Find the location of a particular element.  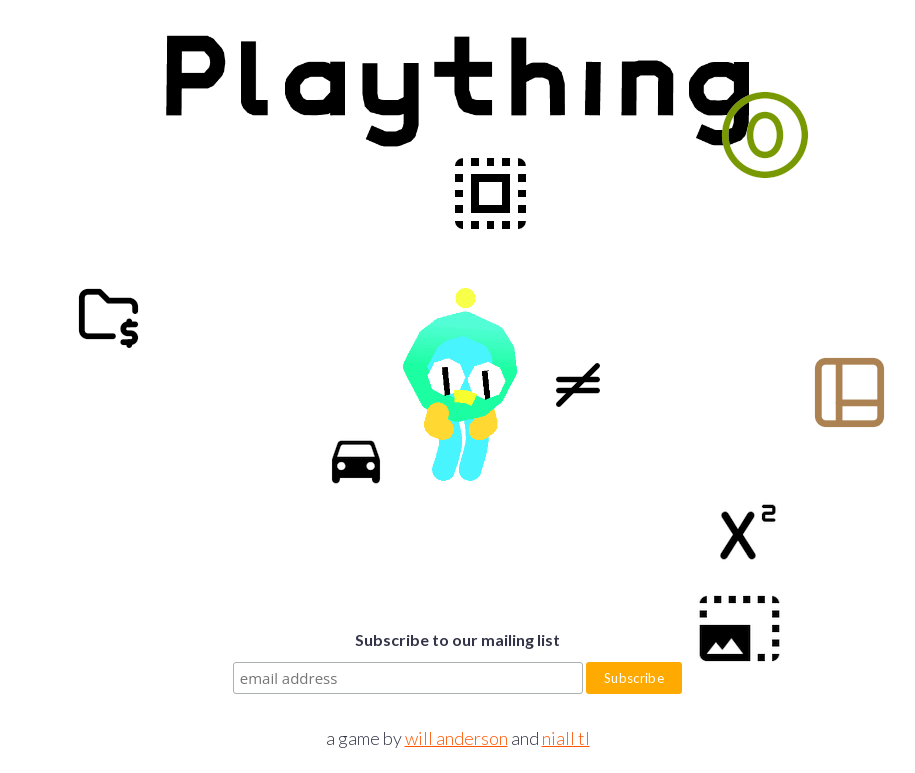

access financial documents folder is located at coordinates (108, 315).